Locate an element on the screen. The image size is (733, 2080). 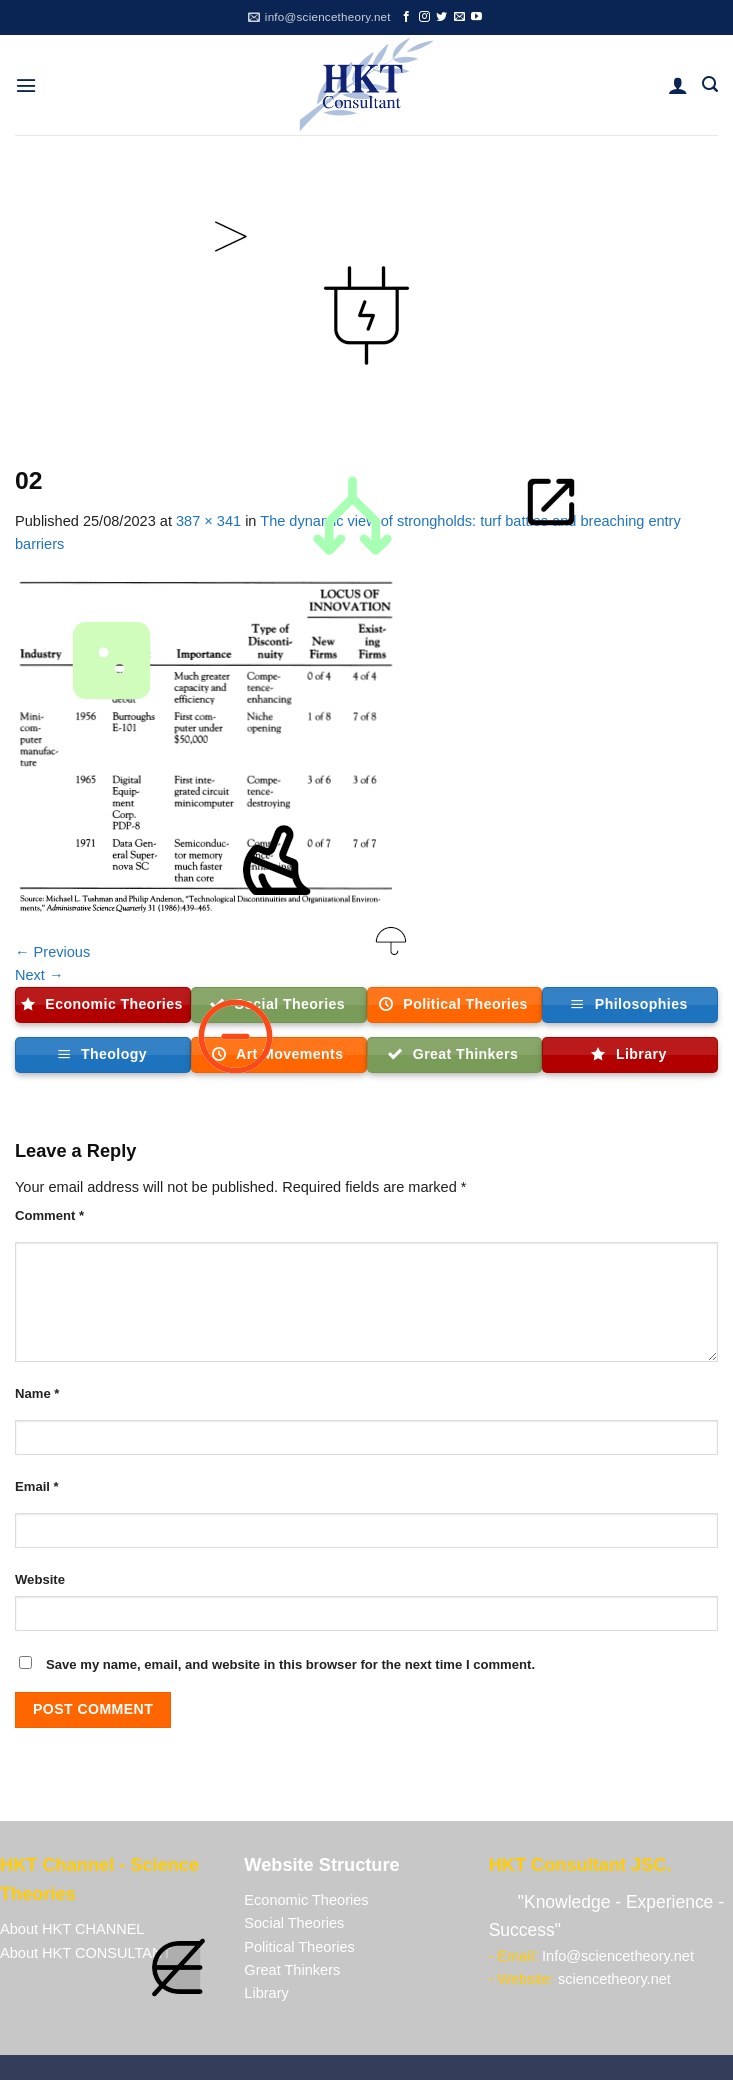
open link in a new tab or window is located at coordinates (551, 502).